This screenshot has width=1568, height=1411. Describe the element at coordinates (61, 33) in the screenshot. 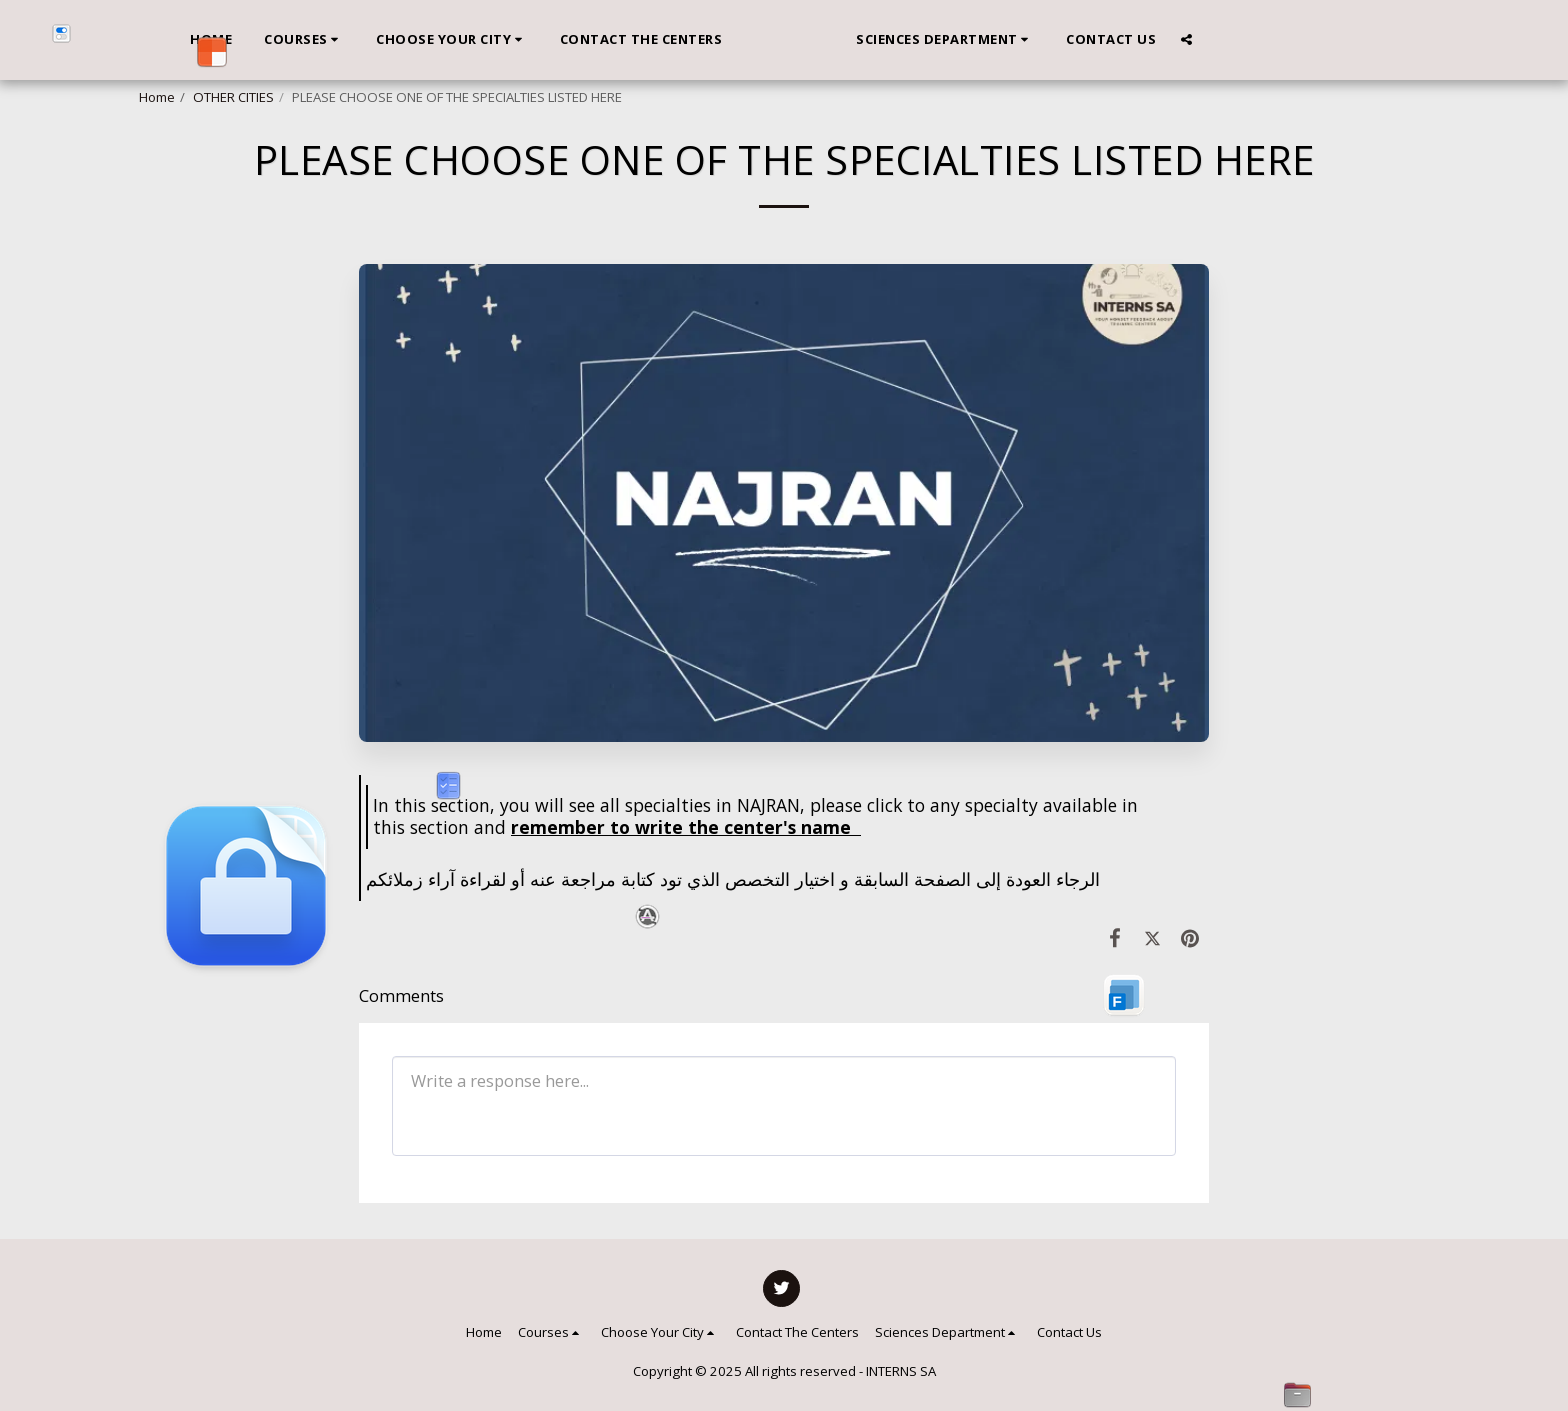

I see `open desktop preferences and settings` at that location.